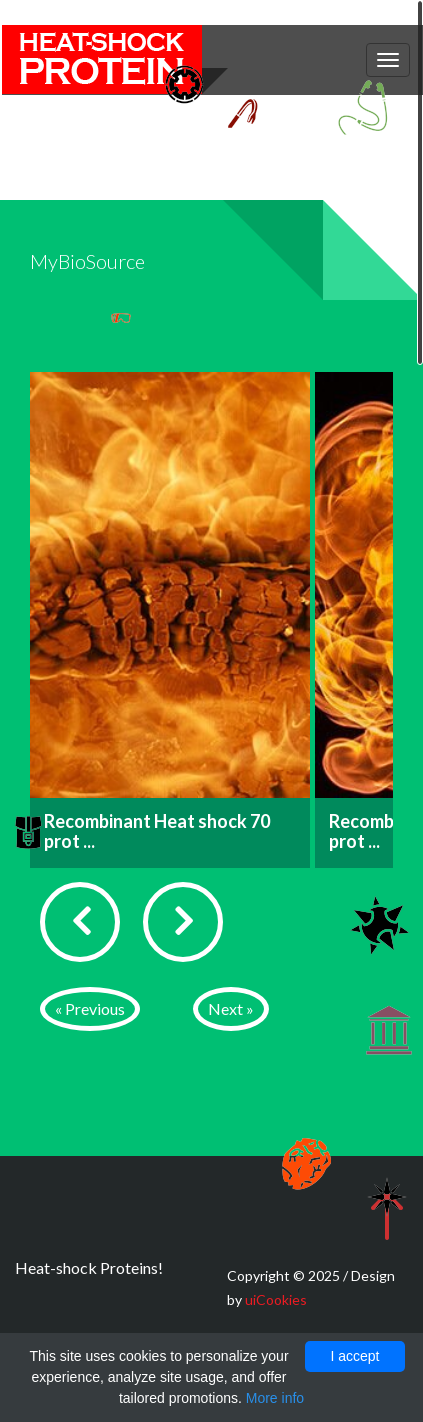 The width and height of the screenshot is (423, 1422). I want to click on access security settings, so click(184, 84).